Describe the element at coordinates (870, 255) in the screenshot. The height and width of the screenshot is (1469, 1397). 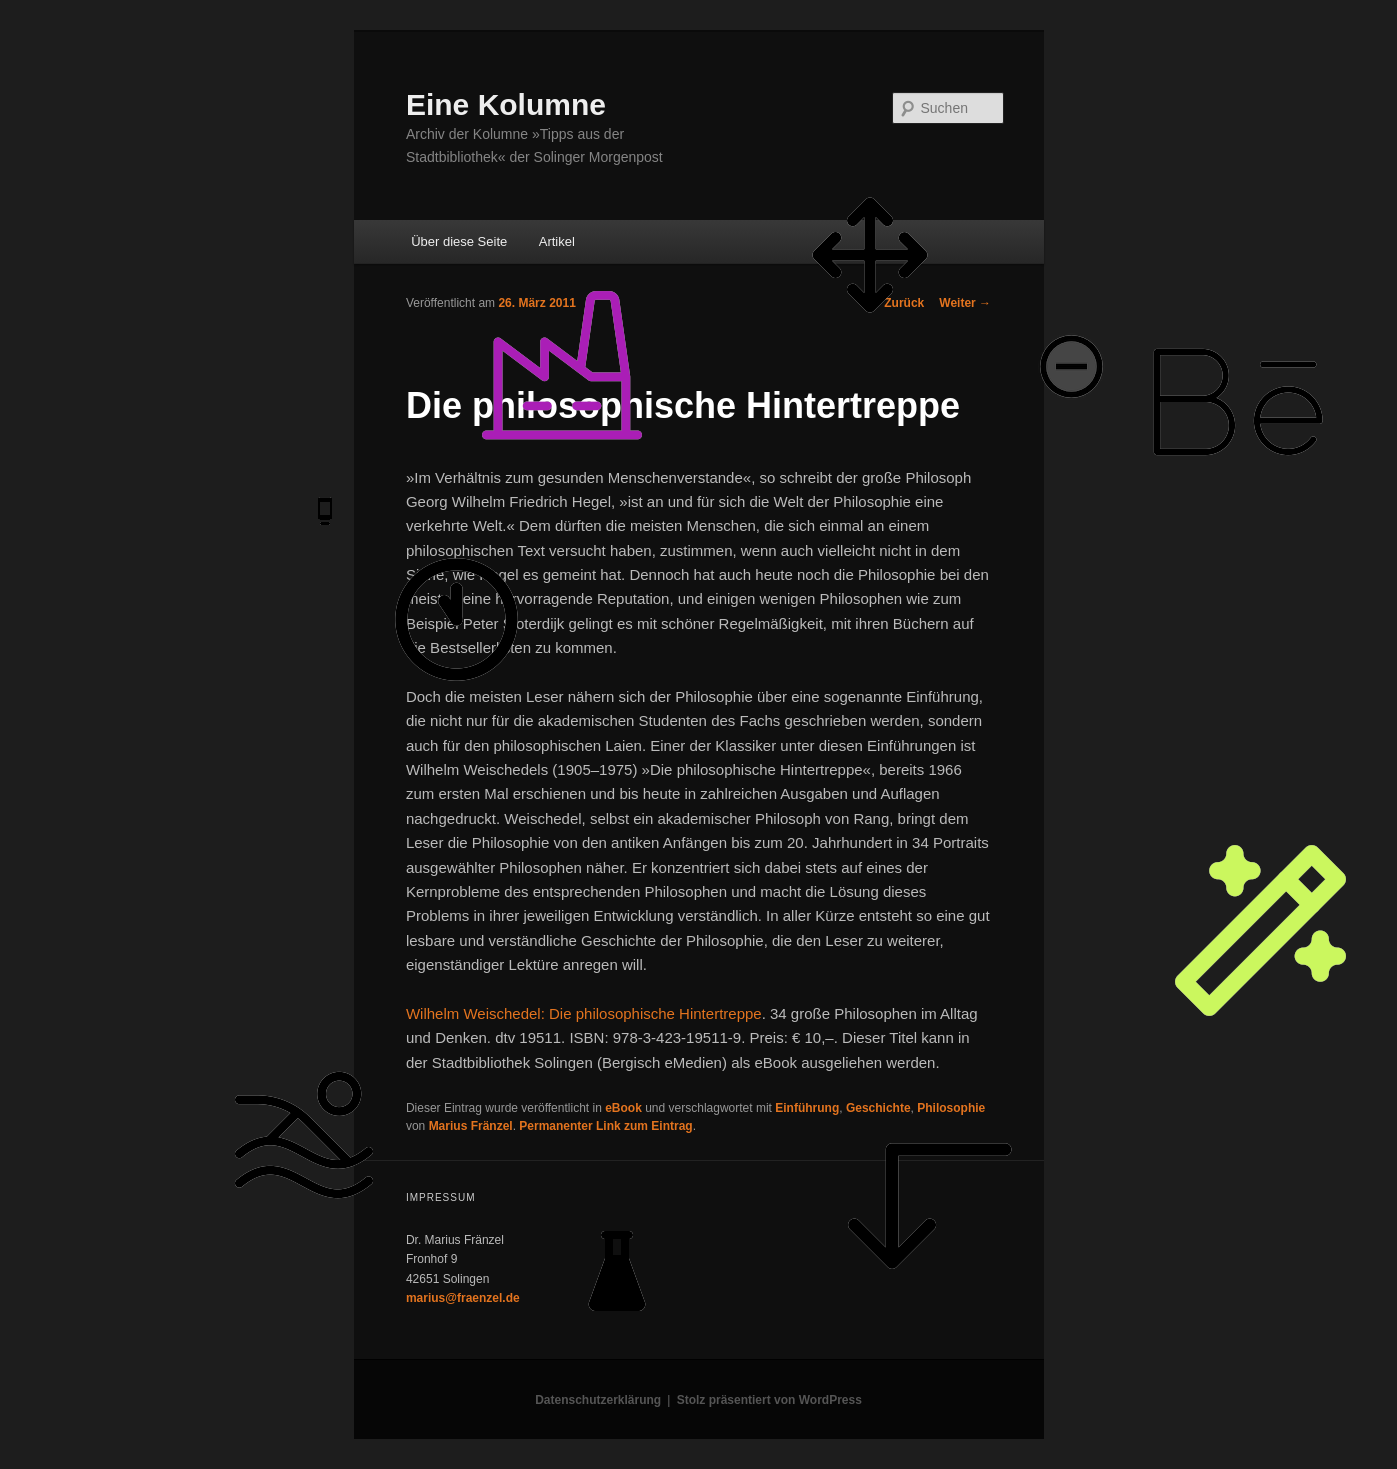
I see `move or reposition an element` at that location.